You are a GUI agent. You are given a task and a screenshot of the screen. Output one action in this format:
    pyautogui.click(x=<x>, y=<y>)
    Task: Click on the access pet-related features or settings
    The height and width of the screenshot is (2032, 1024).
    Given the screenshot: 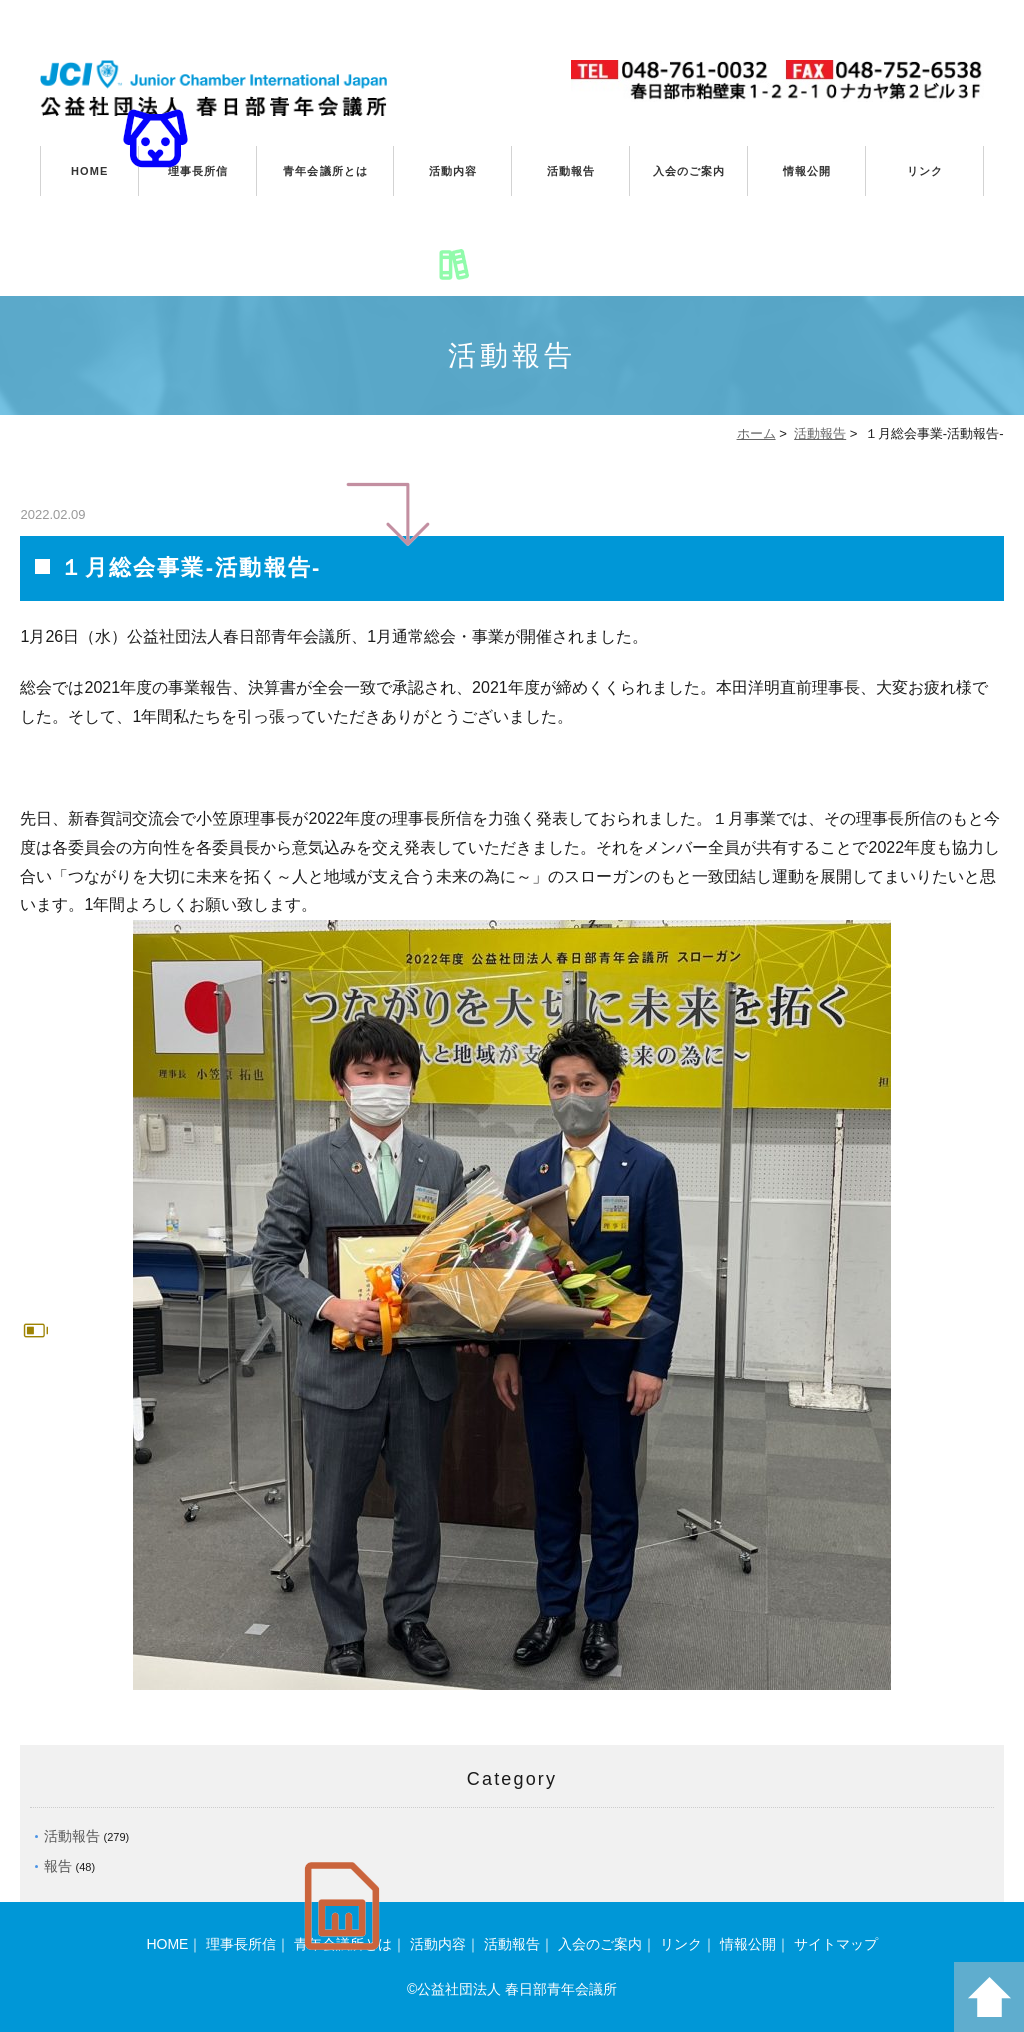 What is the action you would take?
    pyautogui.click(x=155, y=139)
    